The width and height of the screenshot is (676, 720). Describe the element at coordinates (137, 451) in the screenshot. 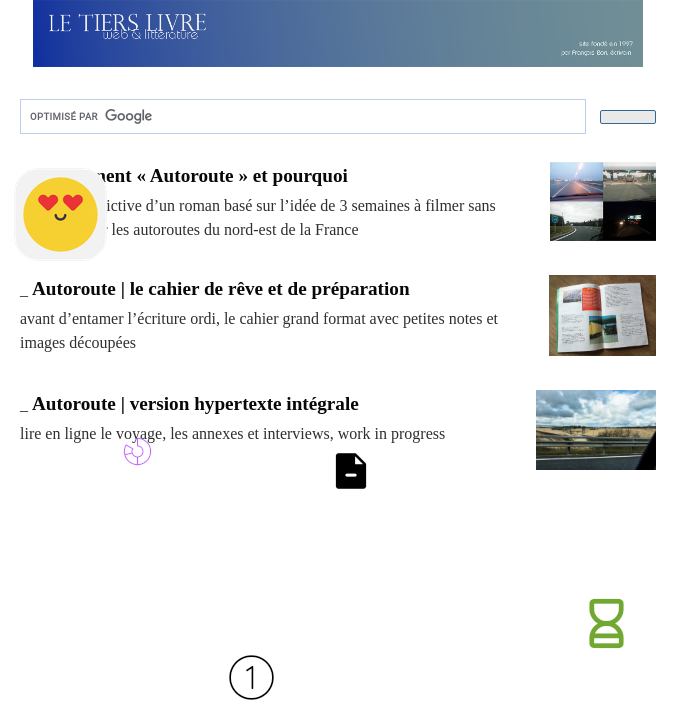

I see `view analytics or statistics breakdown` at that location.